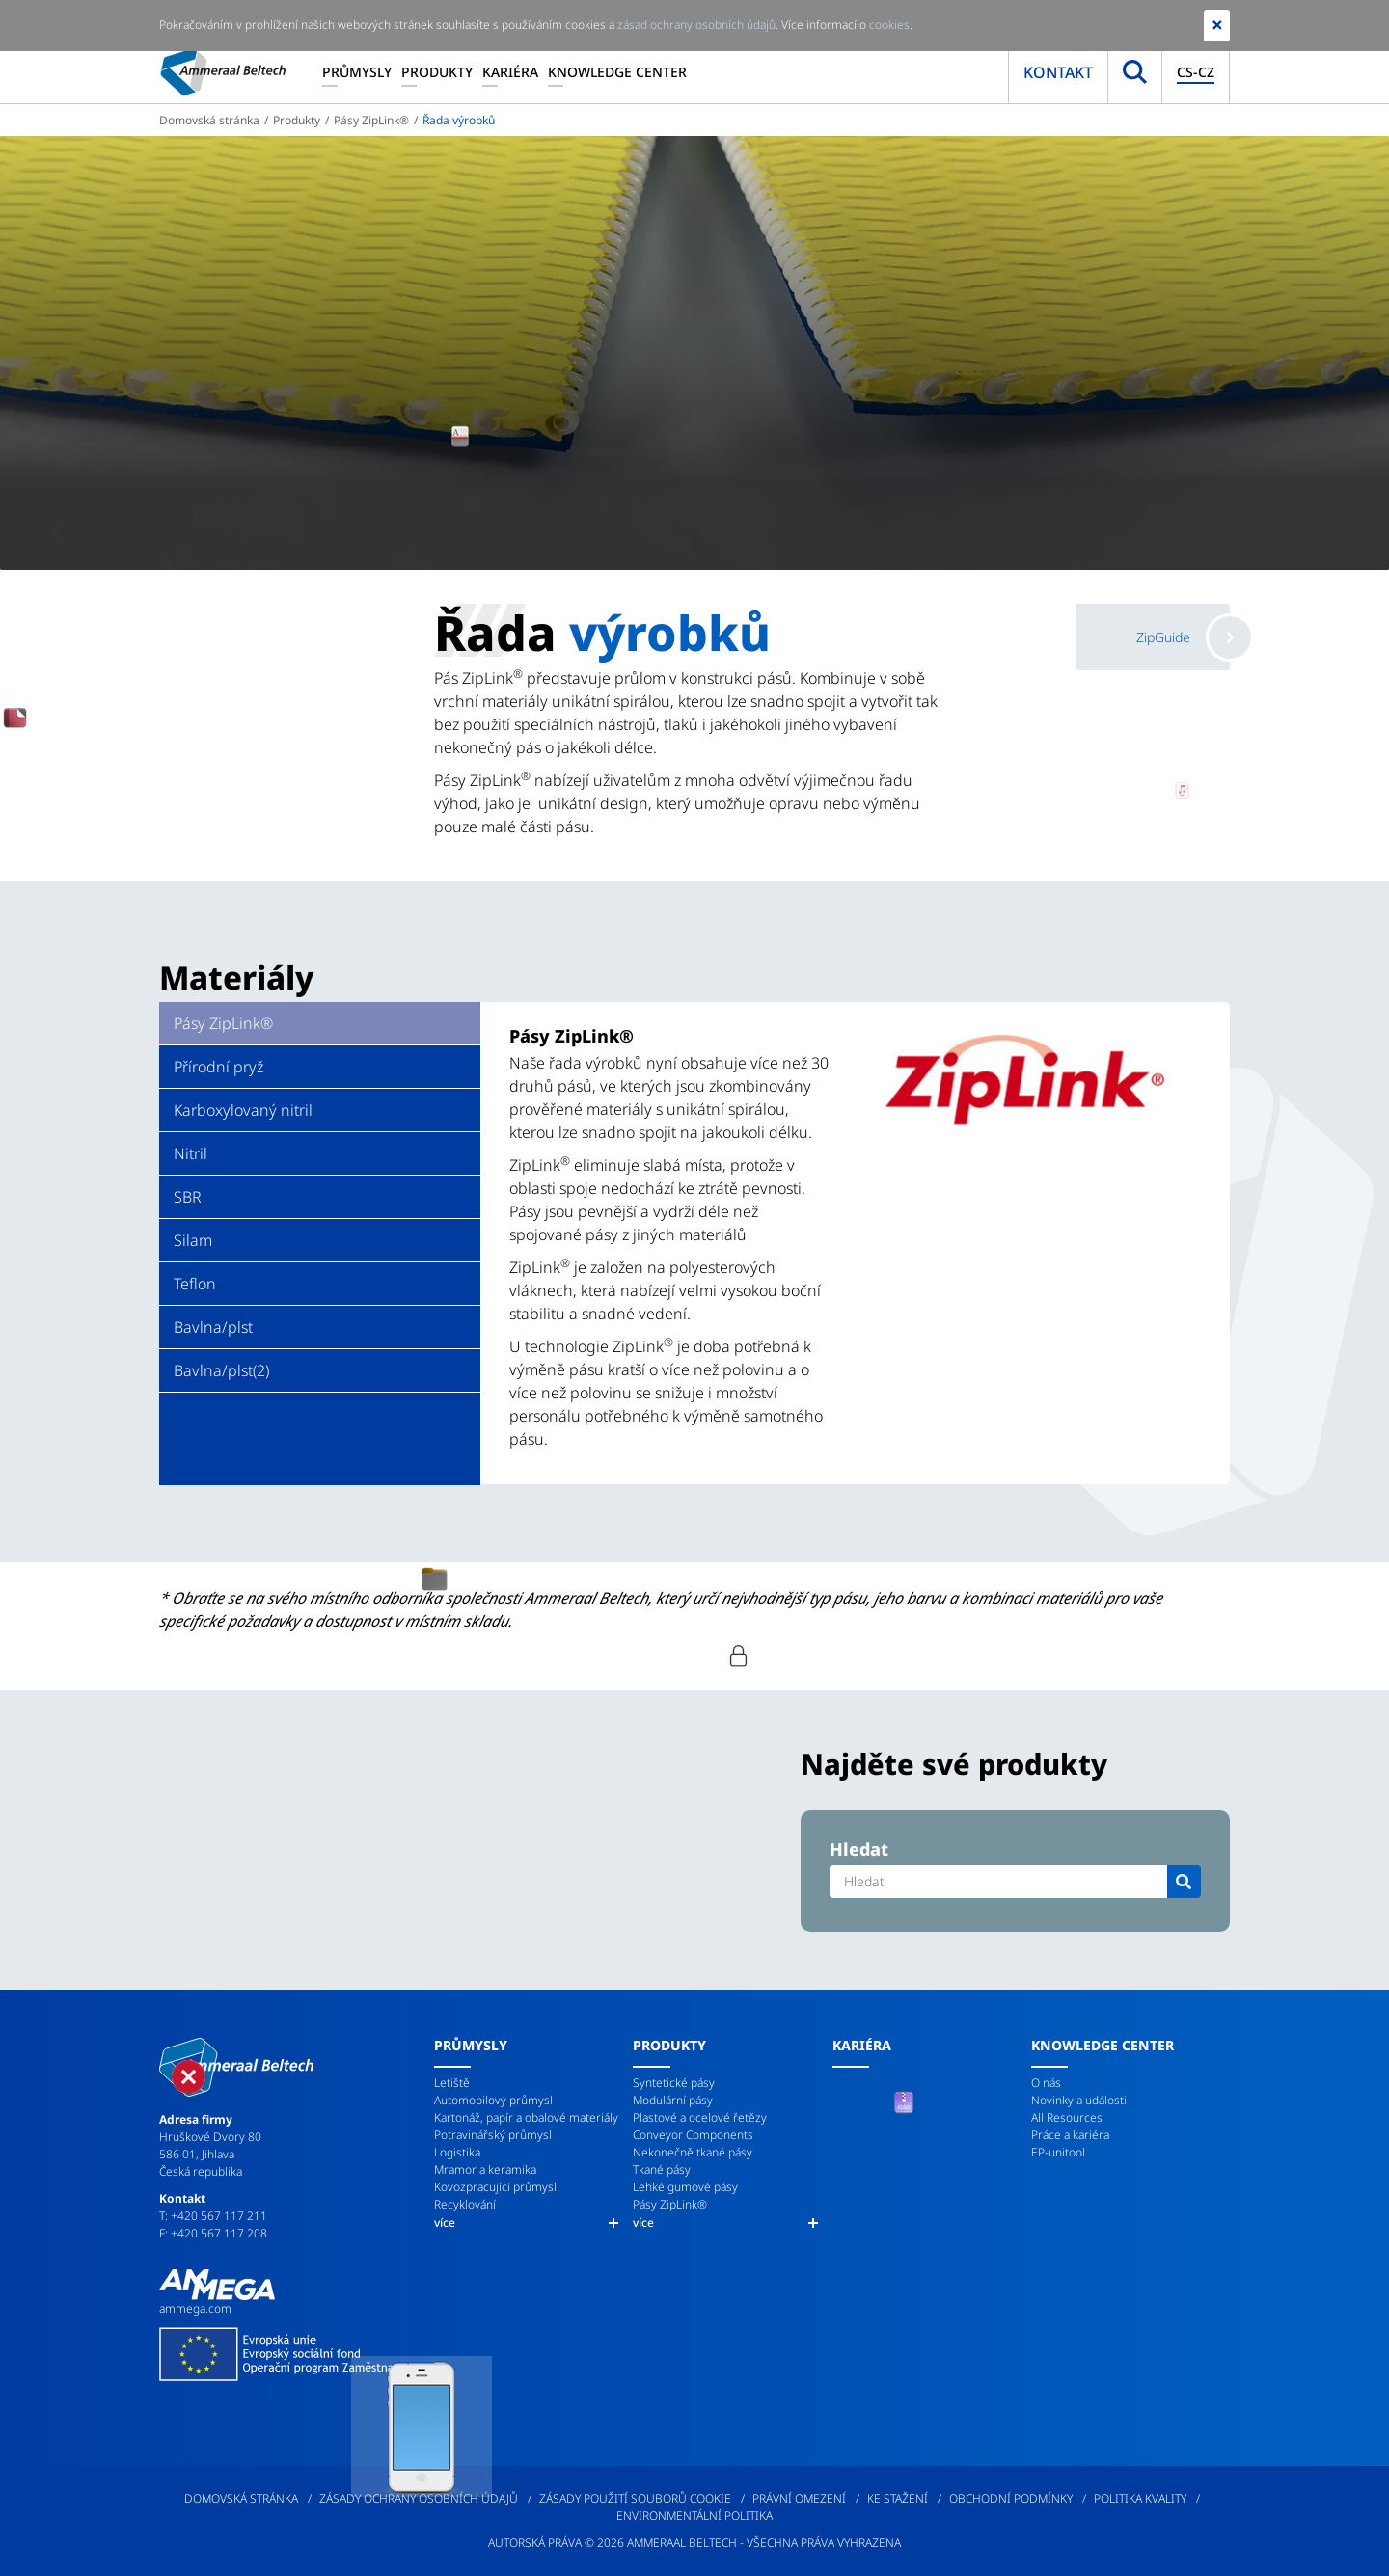  What do you see at coordinates (460, 436) in the screenshot?
I see `open document scanner app` at bounding box center [460, 436].